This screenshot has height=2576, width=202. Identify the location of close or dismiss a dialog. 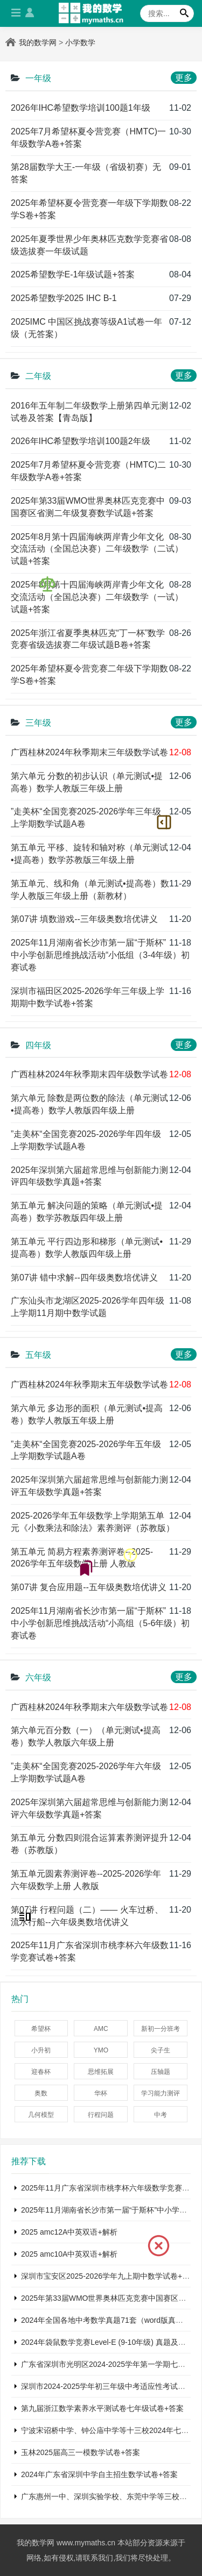
(158, 2245).